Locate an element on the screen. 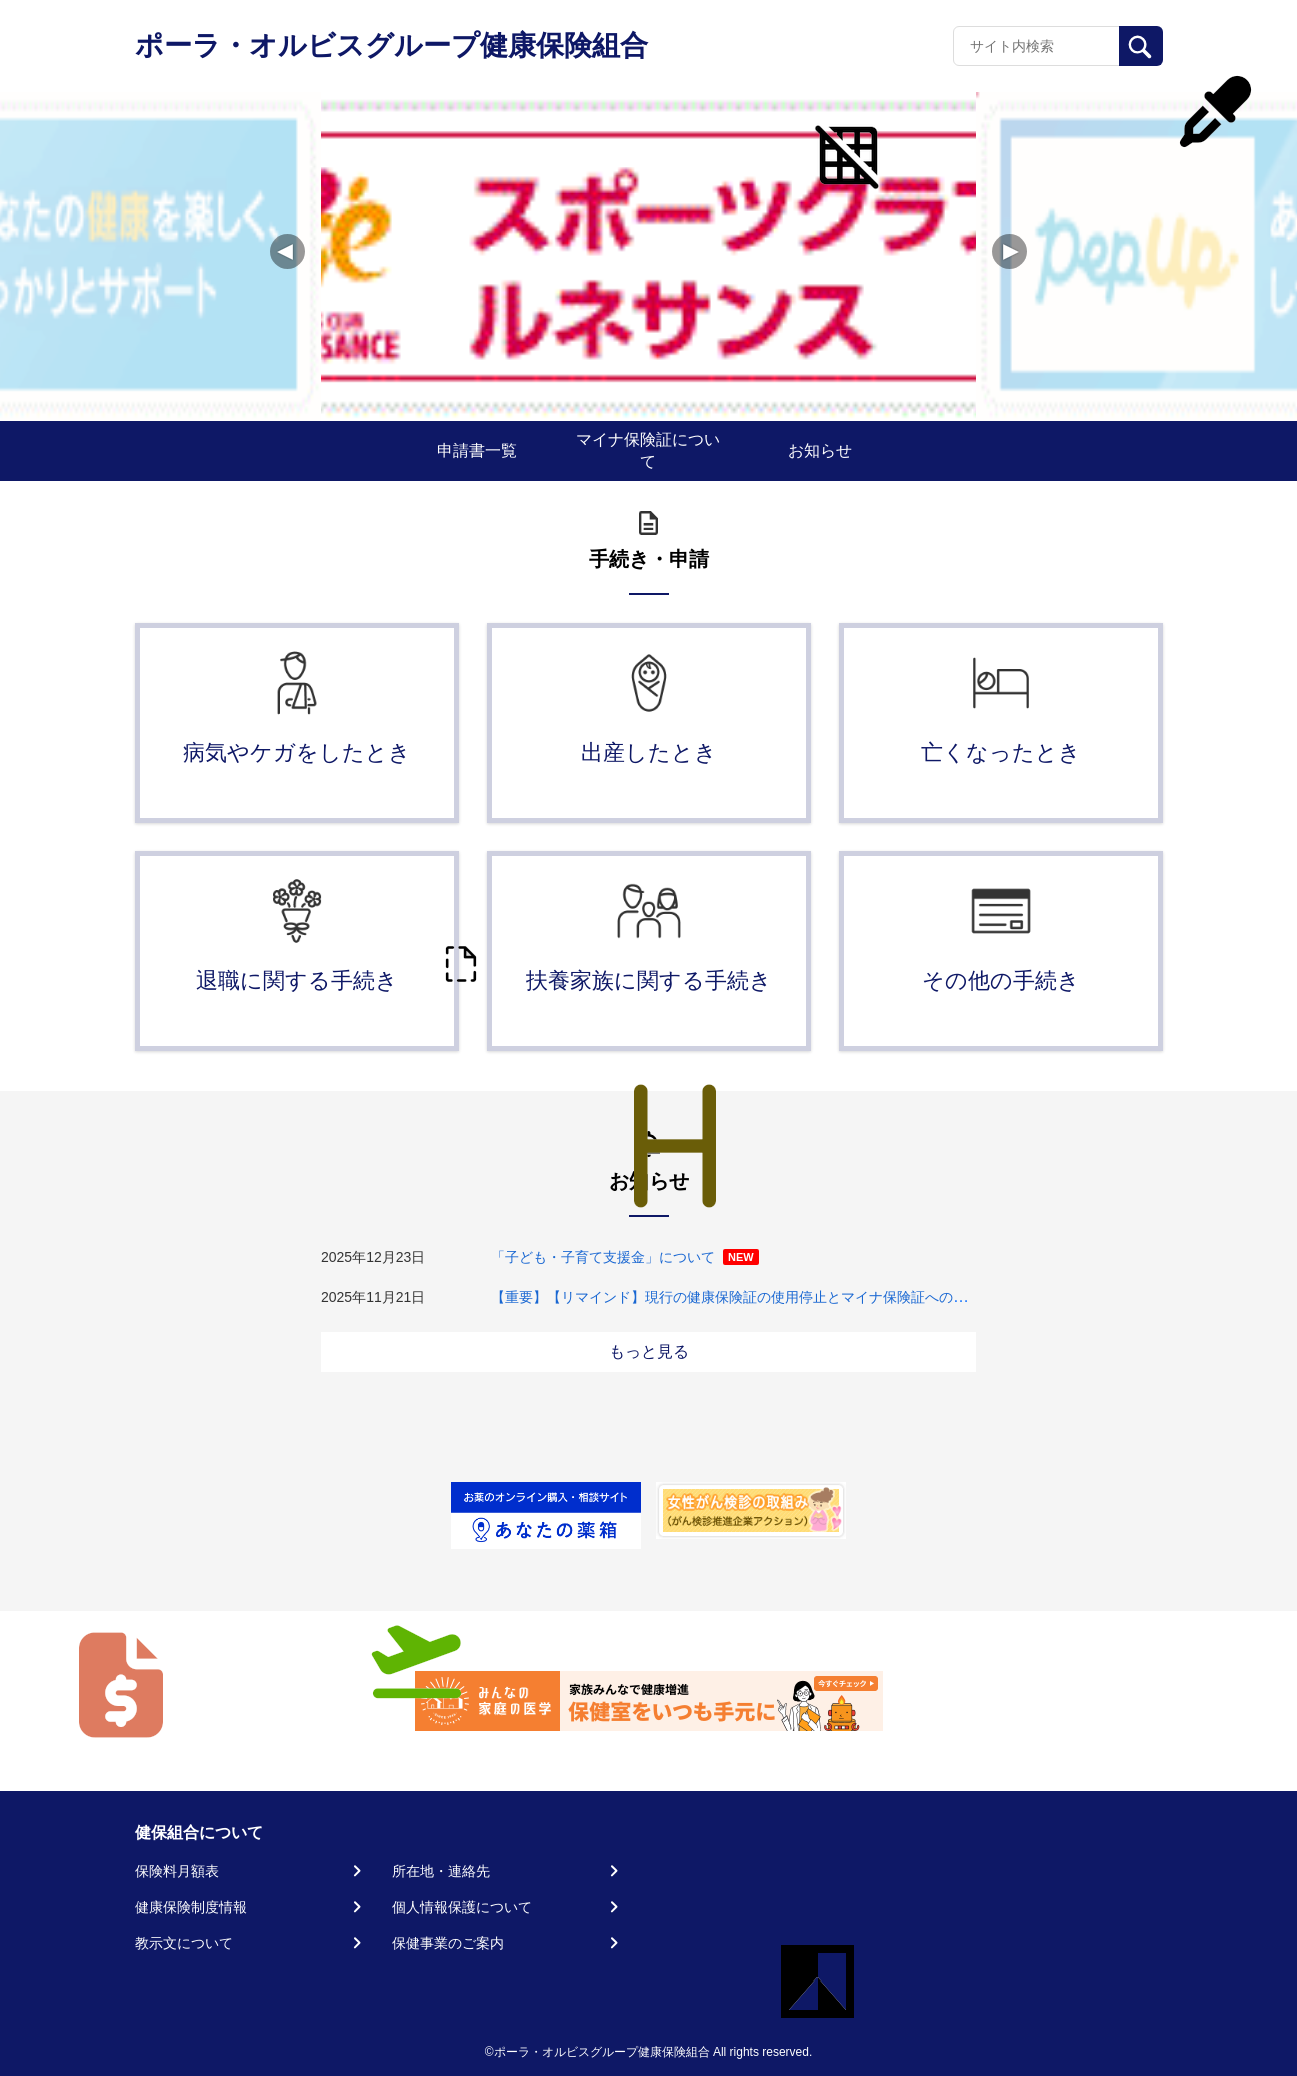 The width and height of the screenshot is (1297, 2076). indicates a heading or header element is located at coordinates (675, 1146).